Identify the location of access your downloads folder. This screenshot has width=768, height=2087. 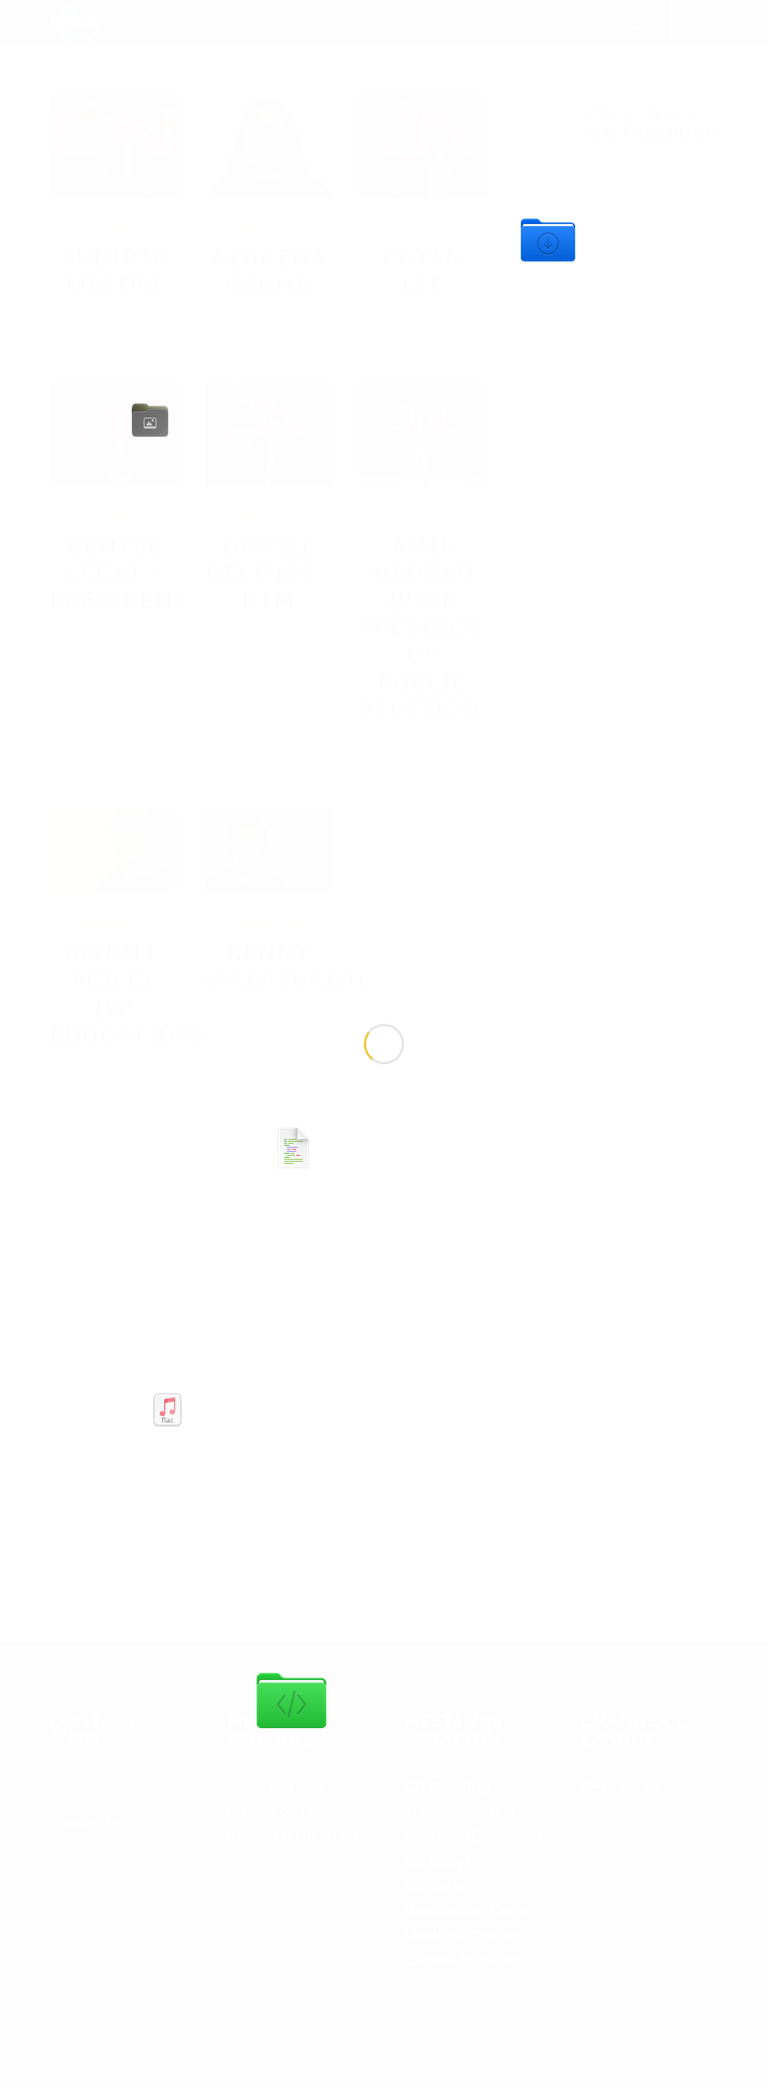
(548, 240).